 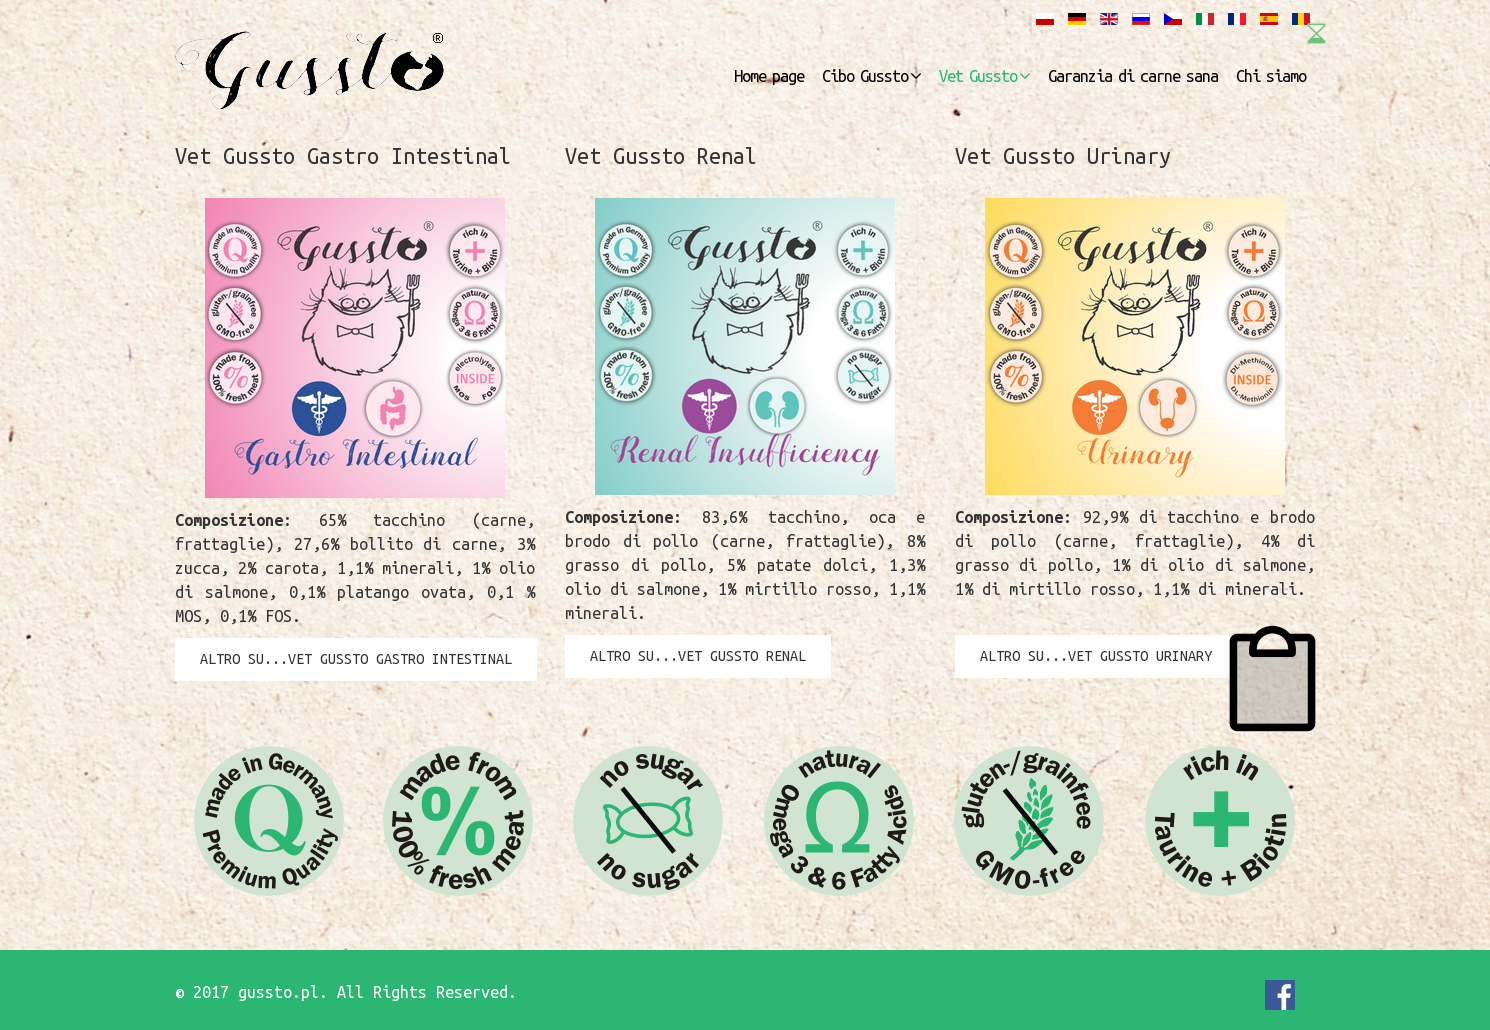 What do you see at coordinates (1272, 680) in the screenshot?
I see `access clipboard contents` at bounding box center [1272, 680].